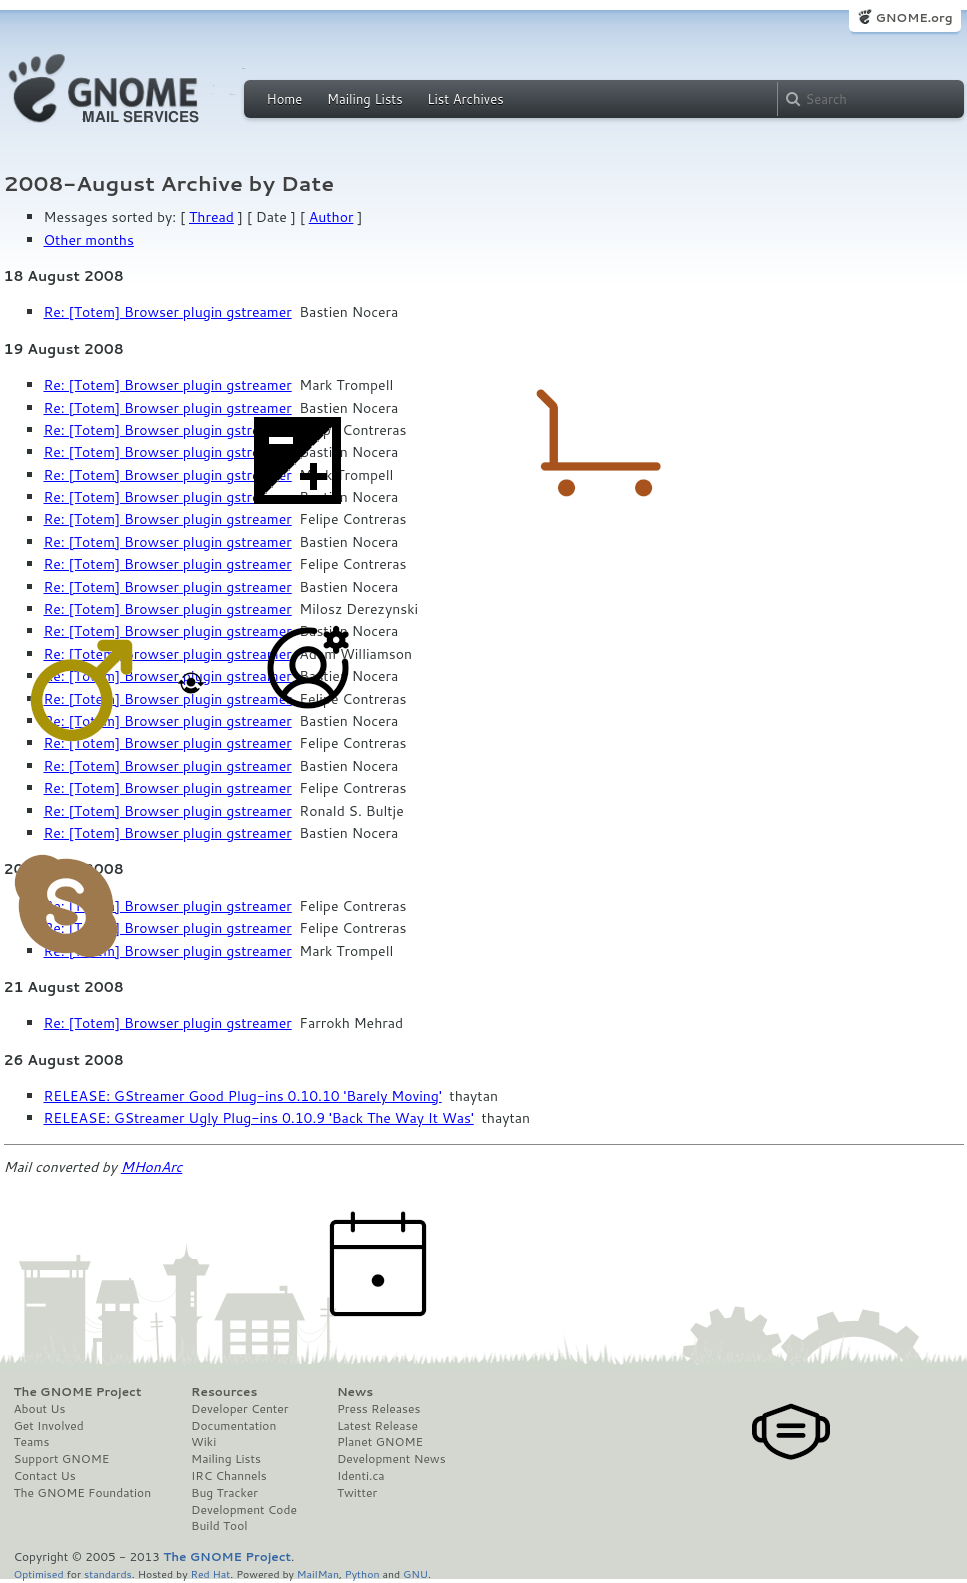 The height and width of the screenshot is (1583, 967). What do you see at coordinates (298, 461) in the screenshot?
I see `adjust image exposure settings` at bounding box center [298, 461].